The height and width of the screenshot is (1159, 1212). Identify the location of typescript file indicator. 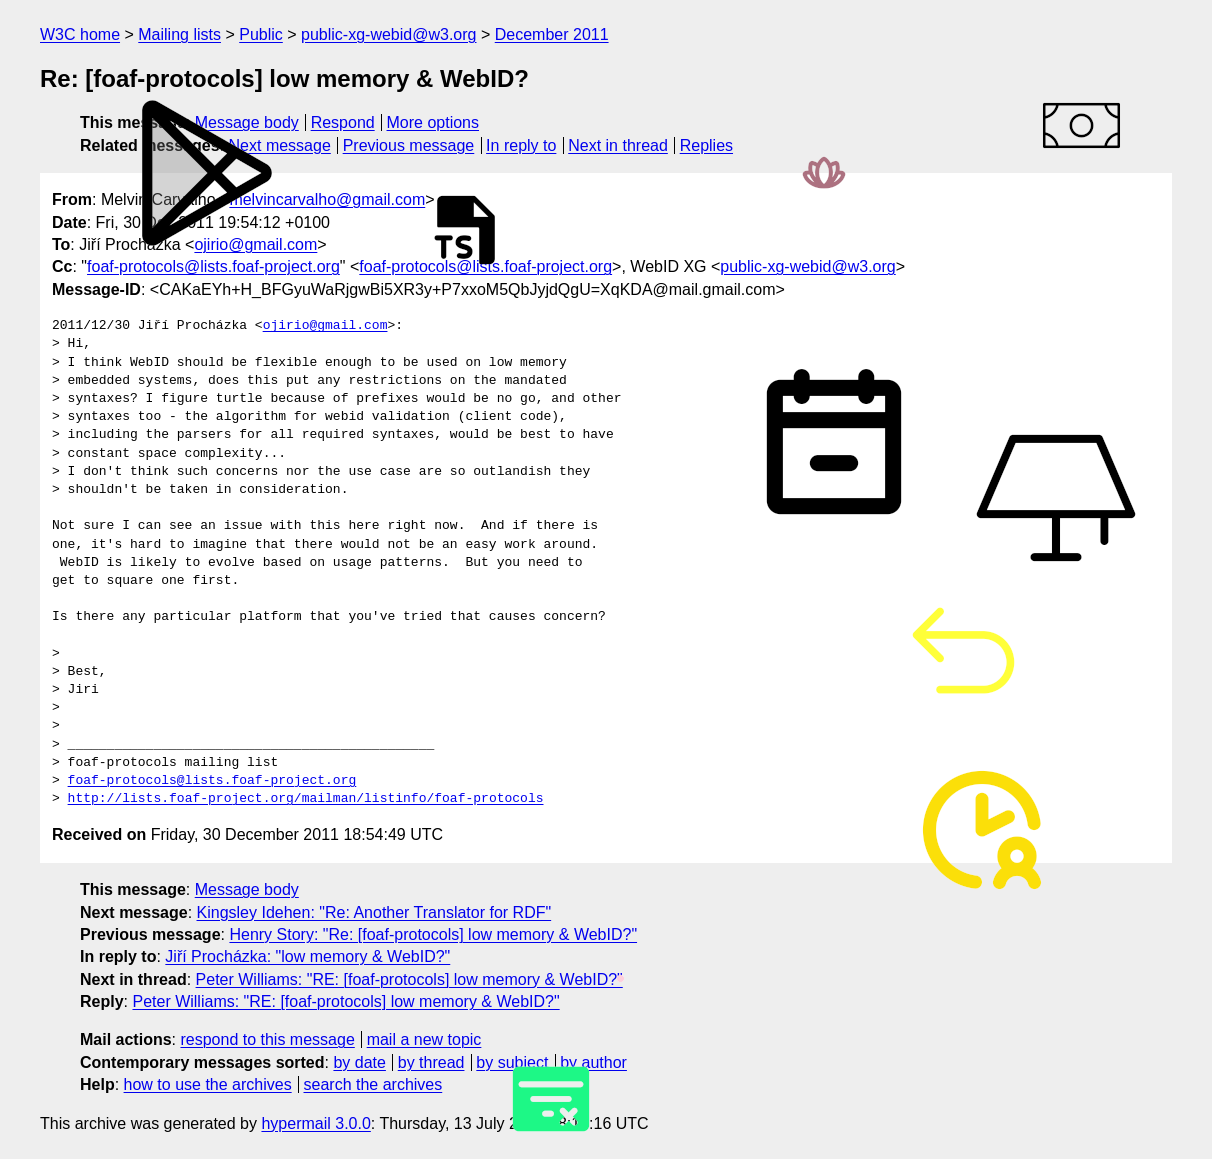
(466, 230).